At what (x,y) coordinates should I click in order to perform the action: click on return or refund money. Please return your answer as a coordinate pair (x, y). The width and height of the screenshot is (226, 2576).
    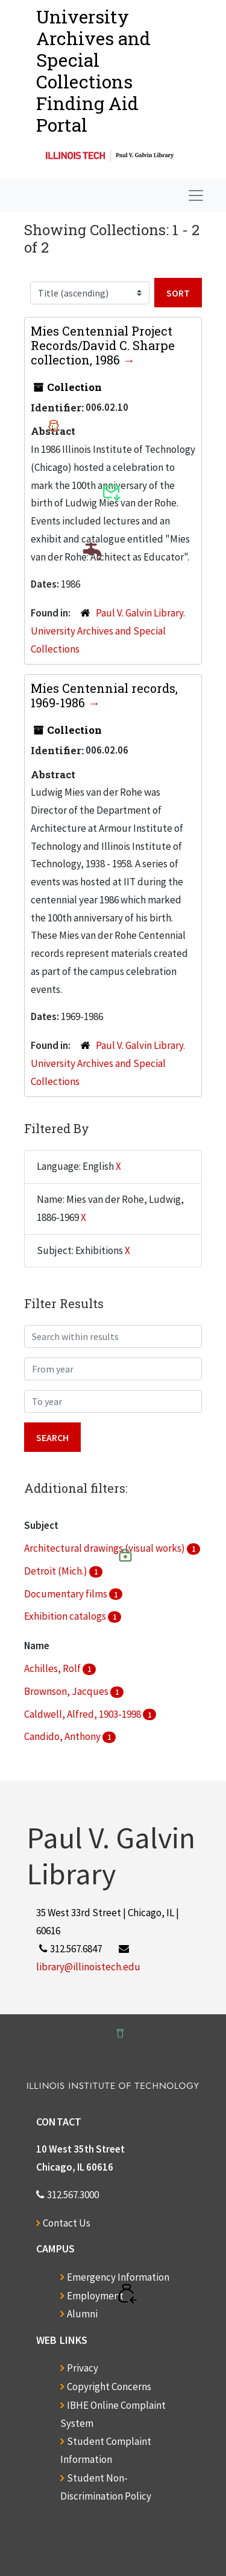
    Looking at the image, I should click on (127, 2293).